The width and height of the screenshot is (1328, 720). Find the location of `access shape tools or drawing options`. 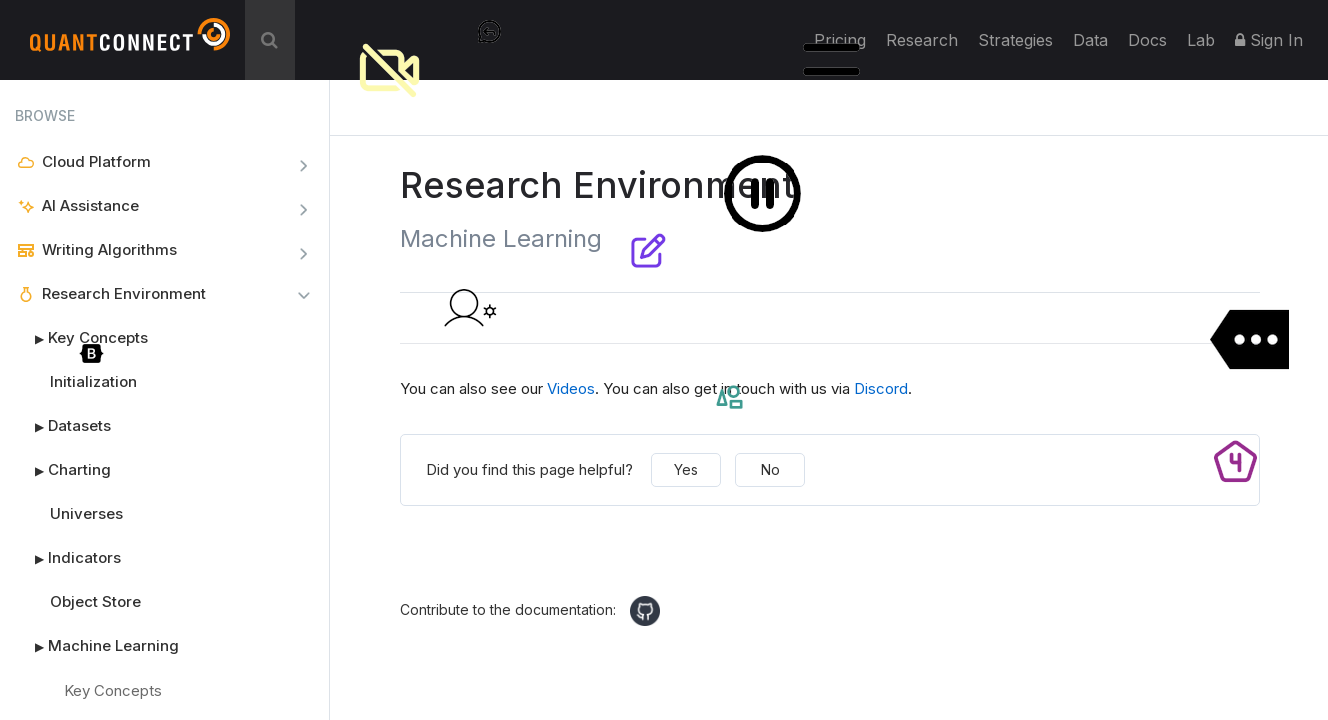

access shape tools or drawing options is located at coordinates (730, 398).